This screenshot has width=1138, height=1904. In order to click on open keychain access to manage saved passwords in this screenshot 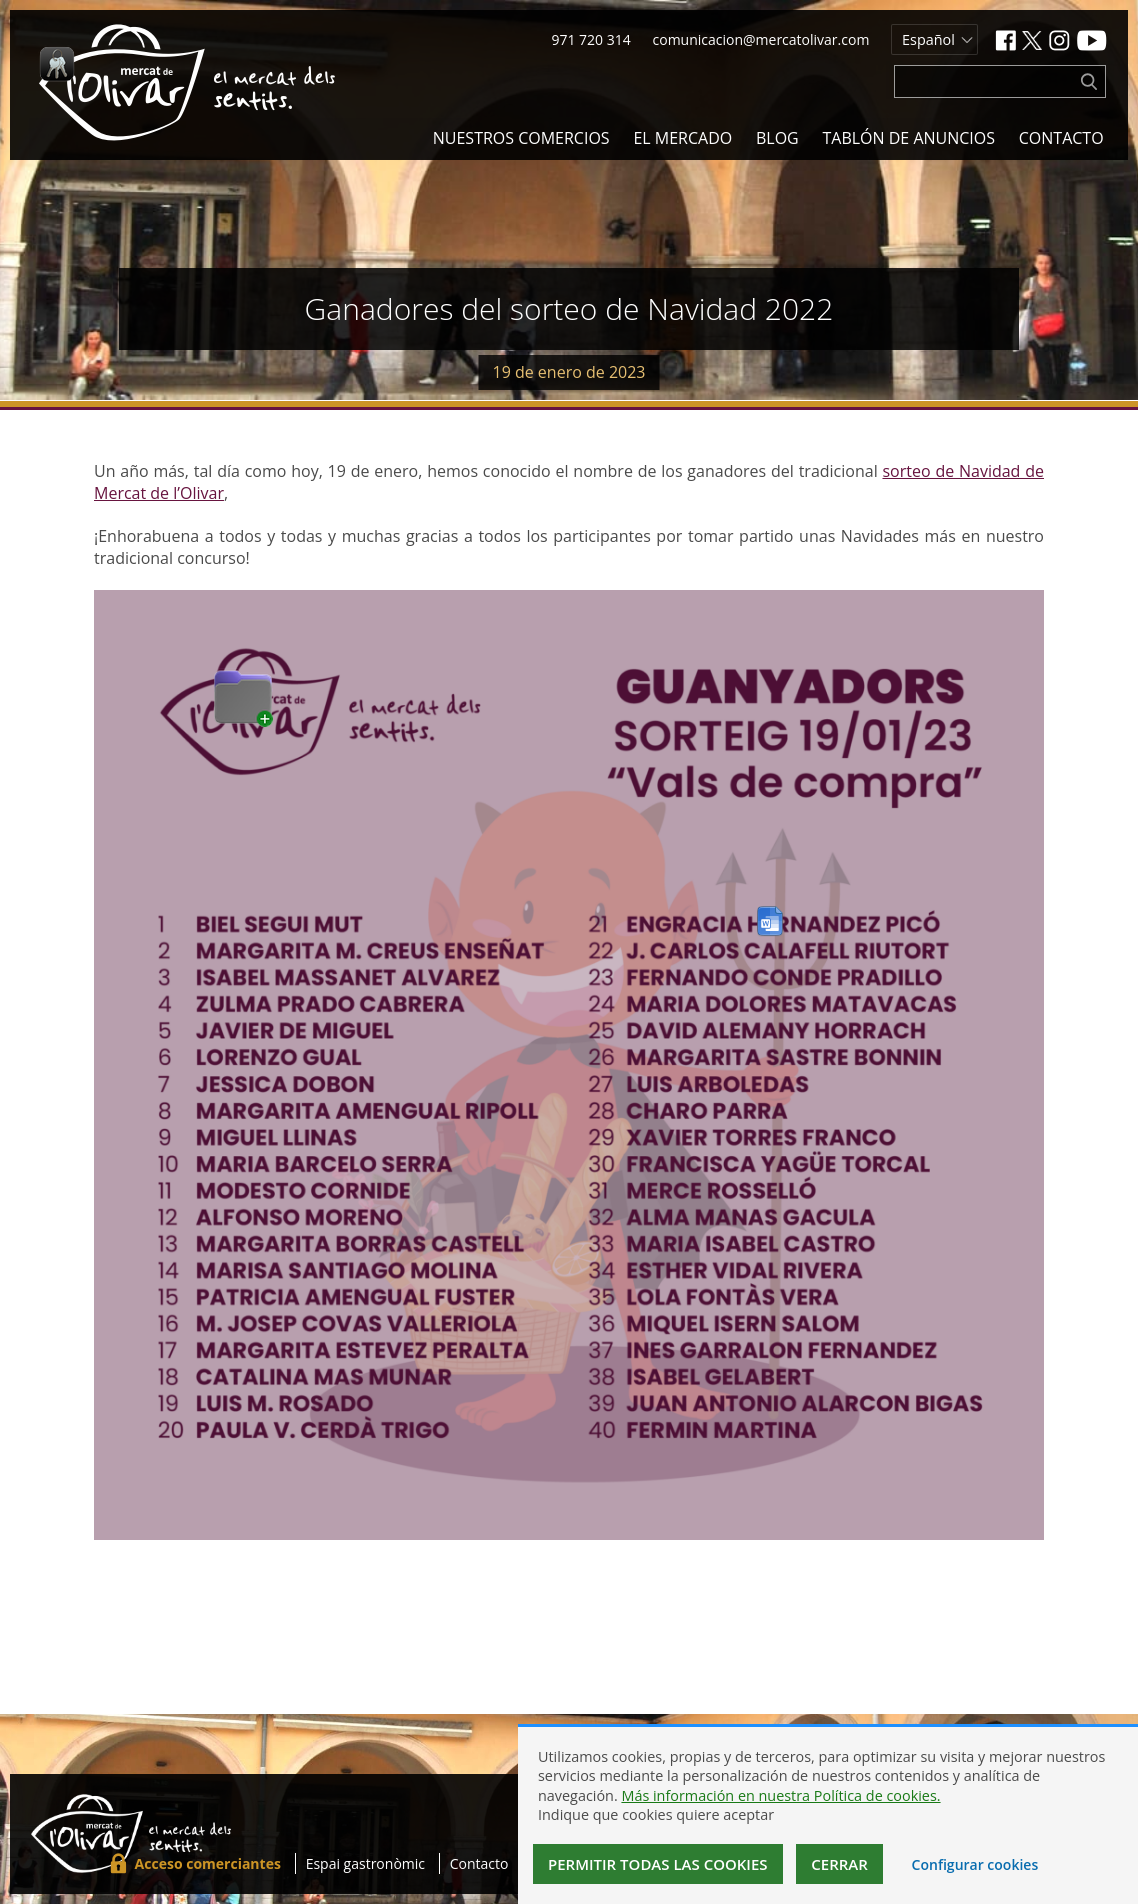, I will do `click(57, 64)`.